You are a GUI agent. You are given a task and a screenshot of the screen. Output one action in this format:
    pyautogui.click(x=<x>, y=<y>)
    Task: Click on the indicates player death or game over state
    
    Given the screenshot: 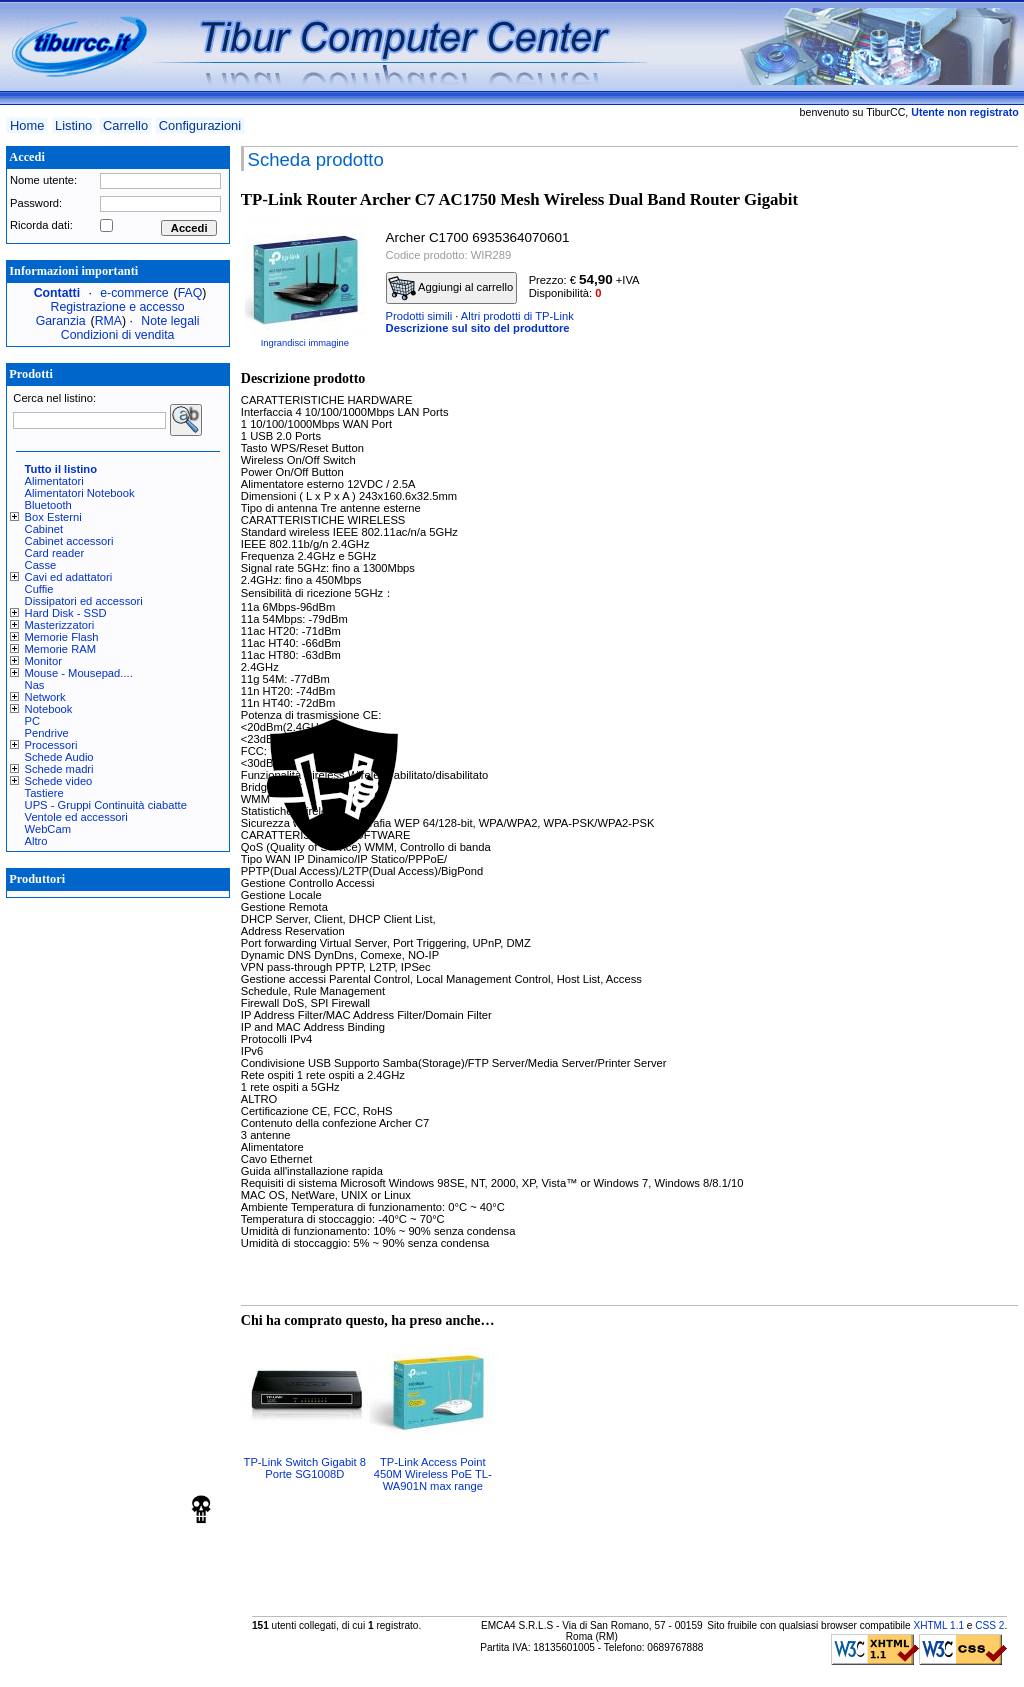 What is the action you would take?
    pyautogui.click(x=201, y=1509)
    